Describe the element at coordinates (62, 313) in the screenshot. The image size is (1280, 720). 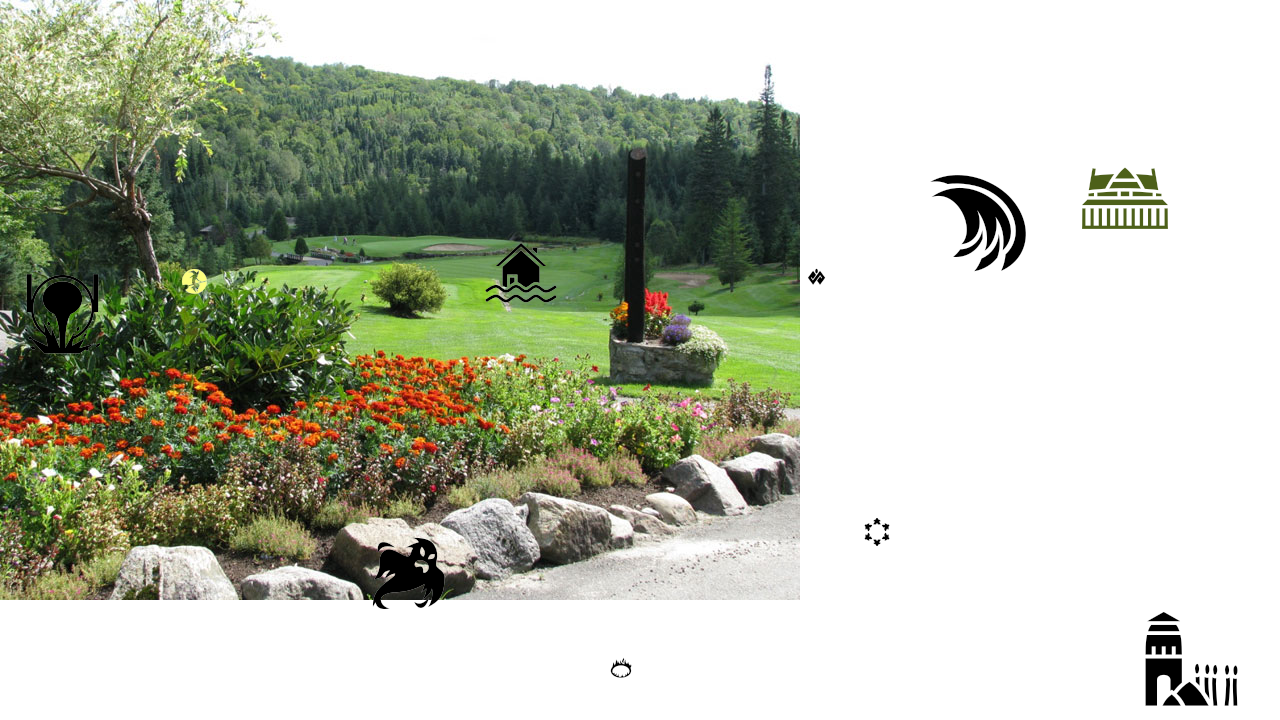
I see `smelting or metalworking process in progress` at that location.